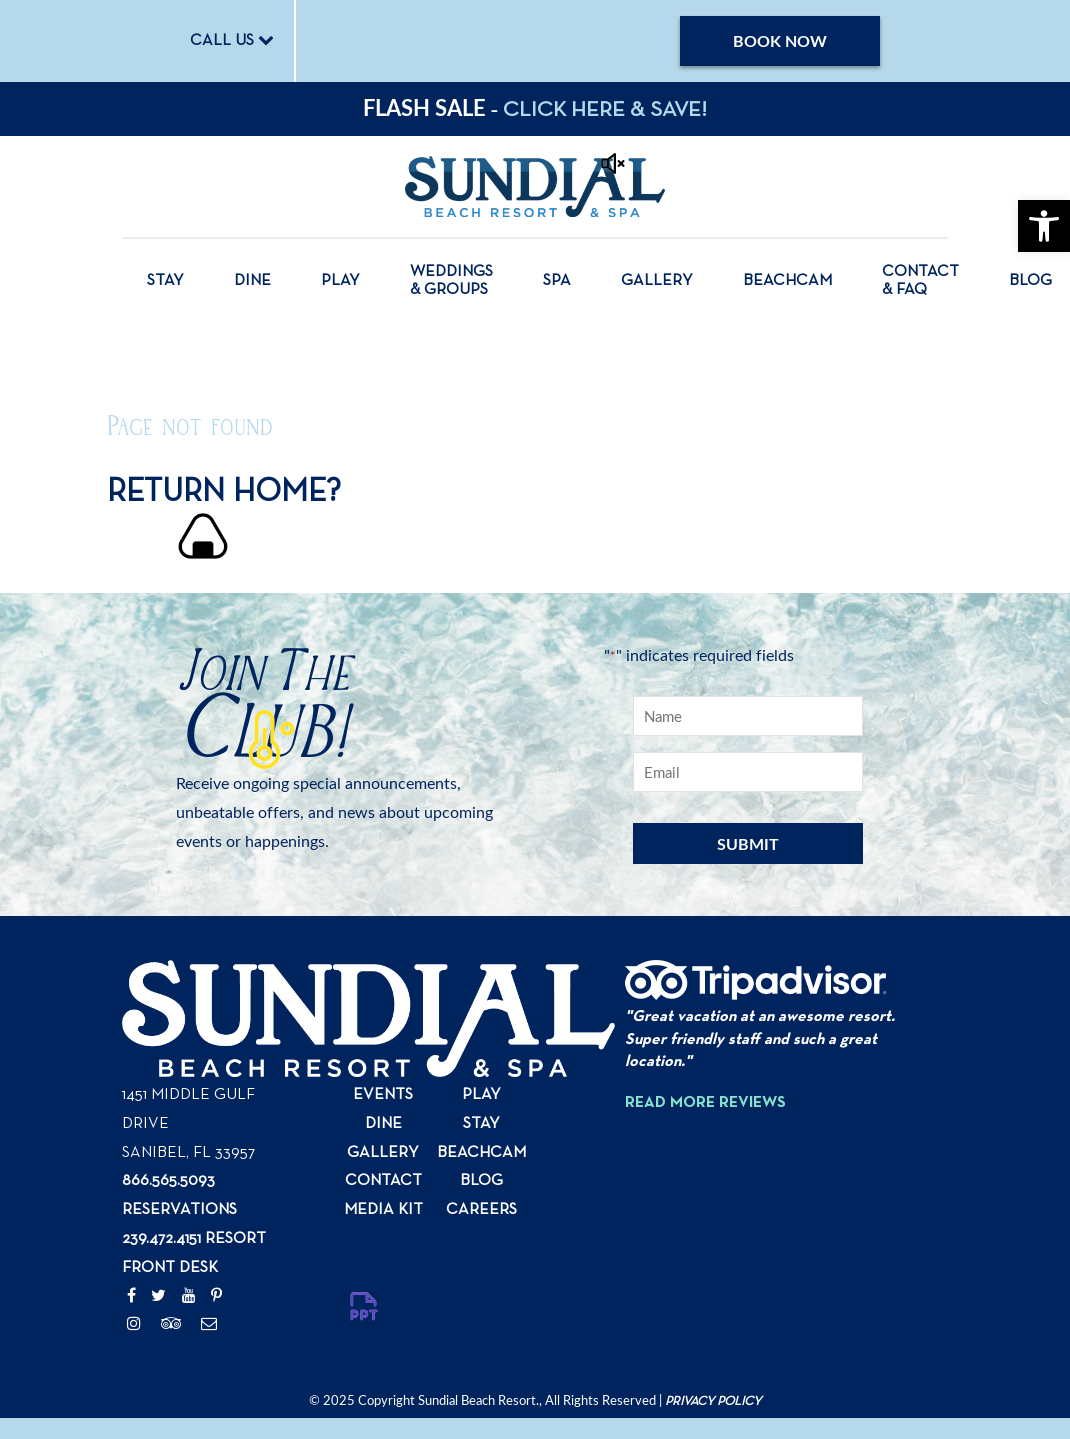 The width and height of the screenshot is (1070, 1439). What do you see at coordinates (266, 739) in the screenshot?
I see `view current temperature reading` at bounding box center [266, 739].